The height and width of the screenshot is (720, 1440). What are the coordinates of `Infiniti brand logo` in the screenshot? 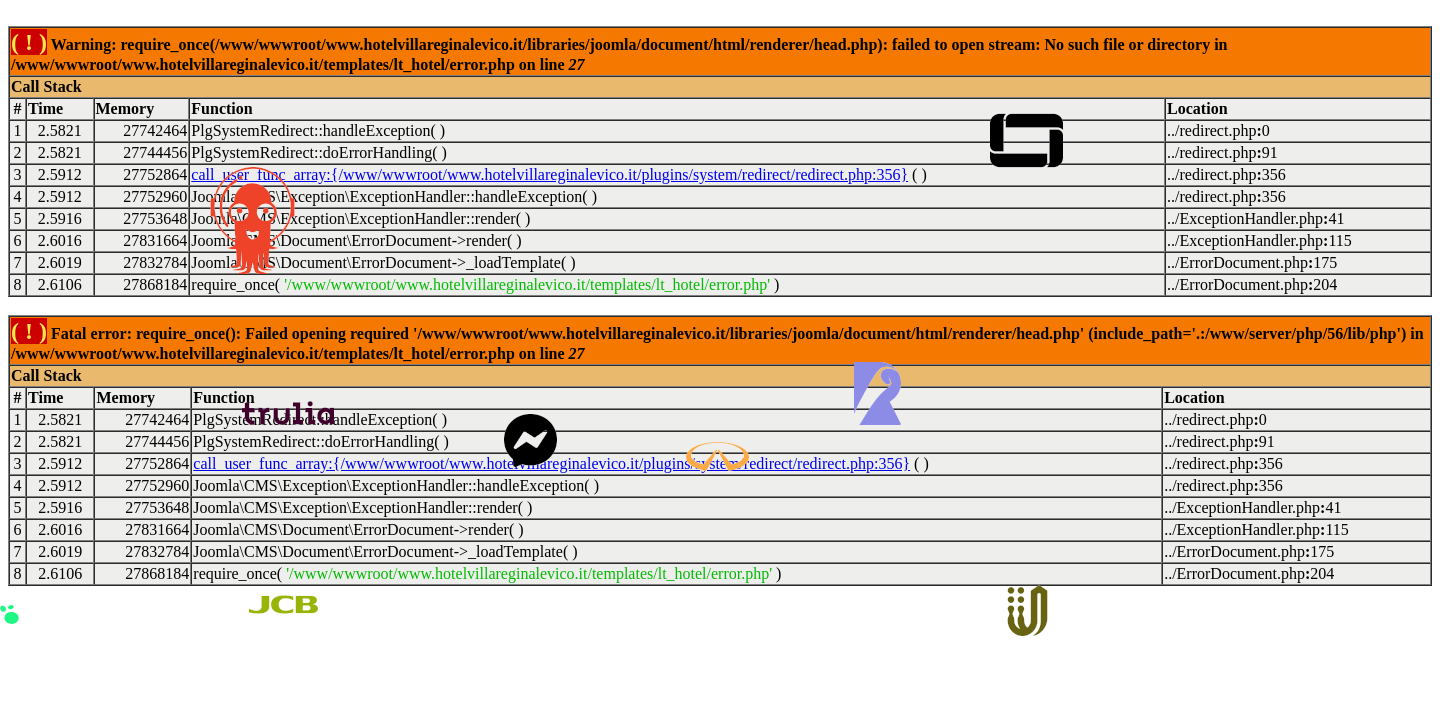 It's located at (717, 456).